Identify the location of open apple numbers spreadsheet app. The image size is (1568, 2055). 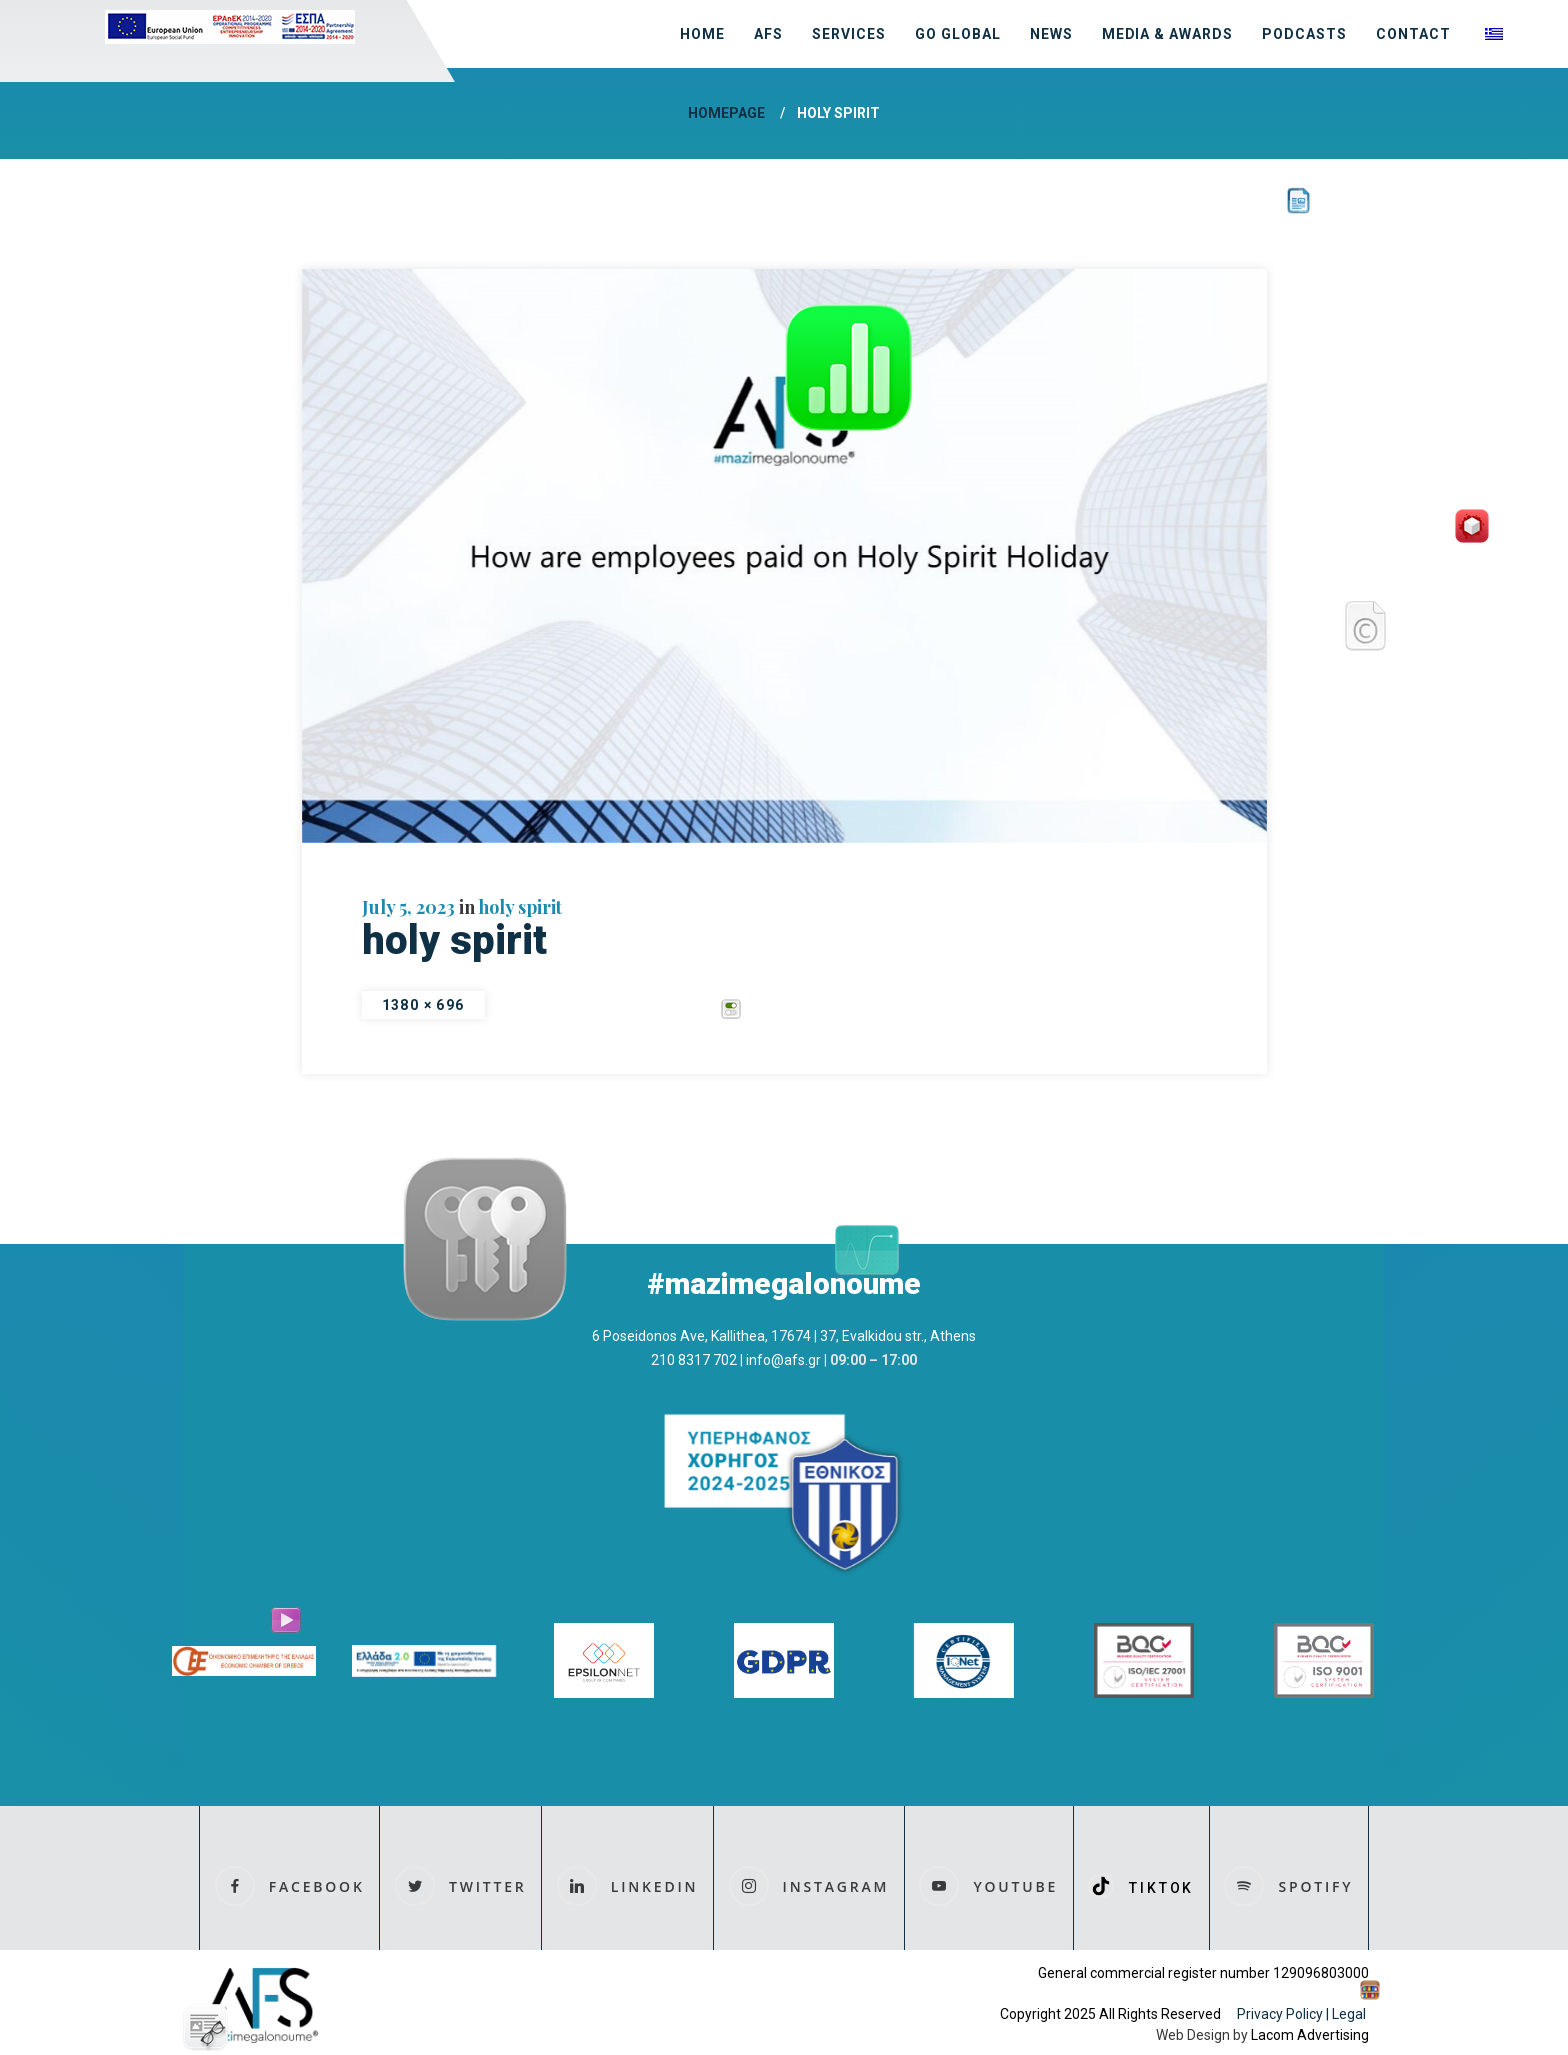
(848, 367).